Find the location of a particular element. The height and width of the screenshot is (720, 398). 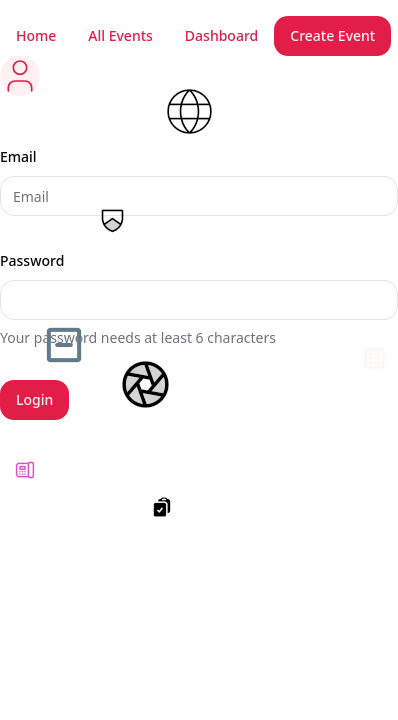

mark task or document as complete is located at coordinates (162, 507).